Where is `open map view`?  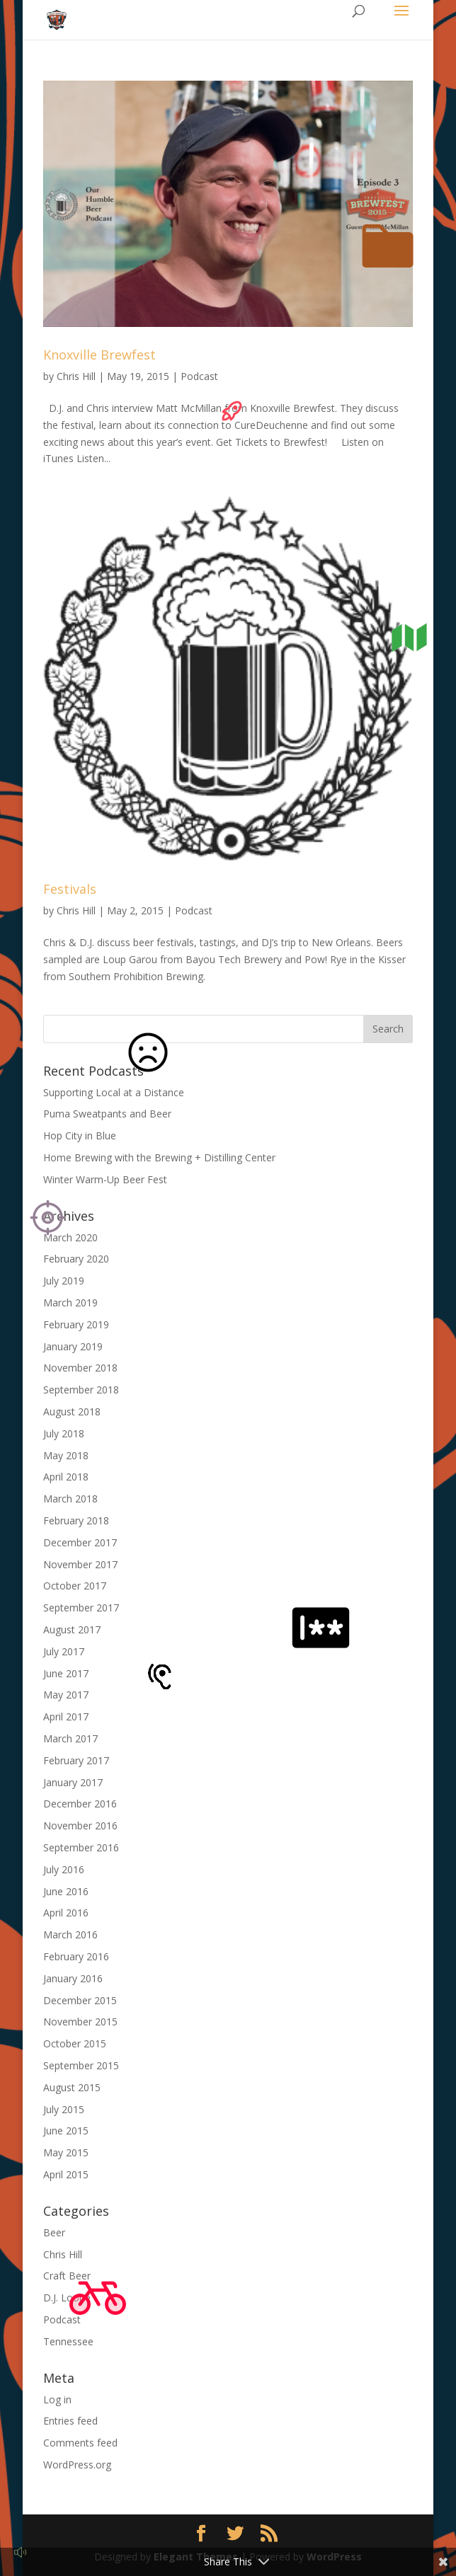 open map view is located at coordinates (409, 638).